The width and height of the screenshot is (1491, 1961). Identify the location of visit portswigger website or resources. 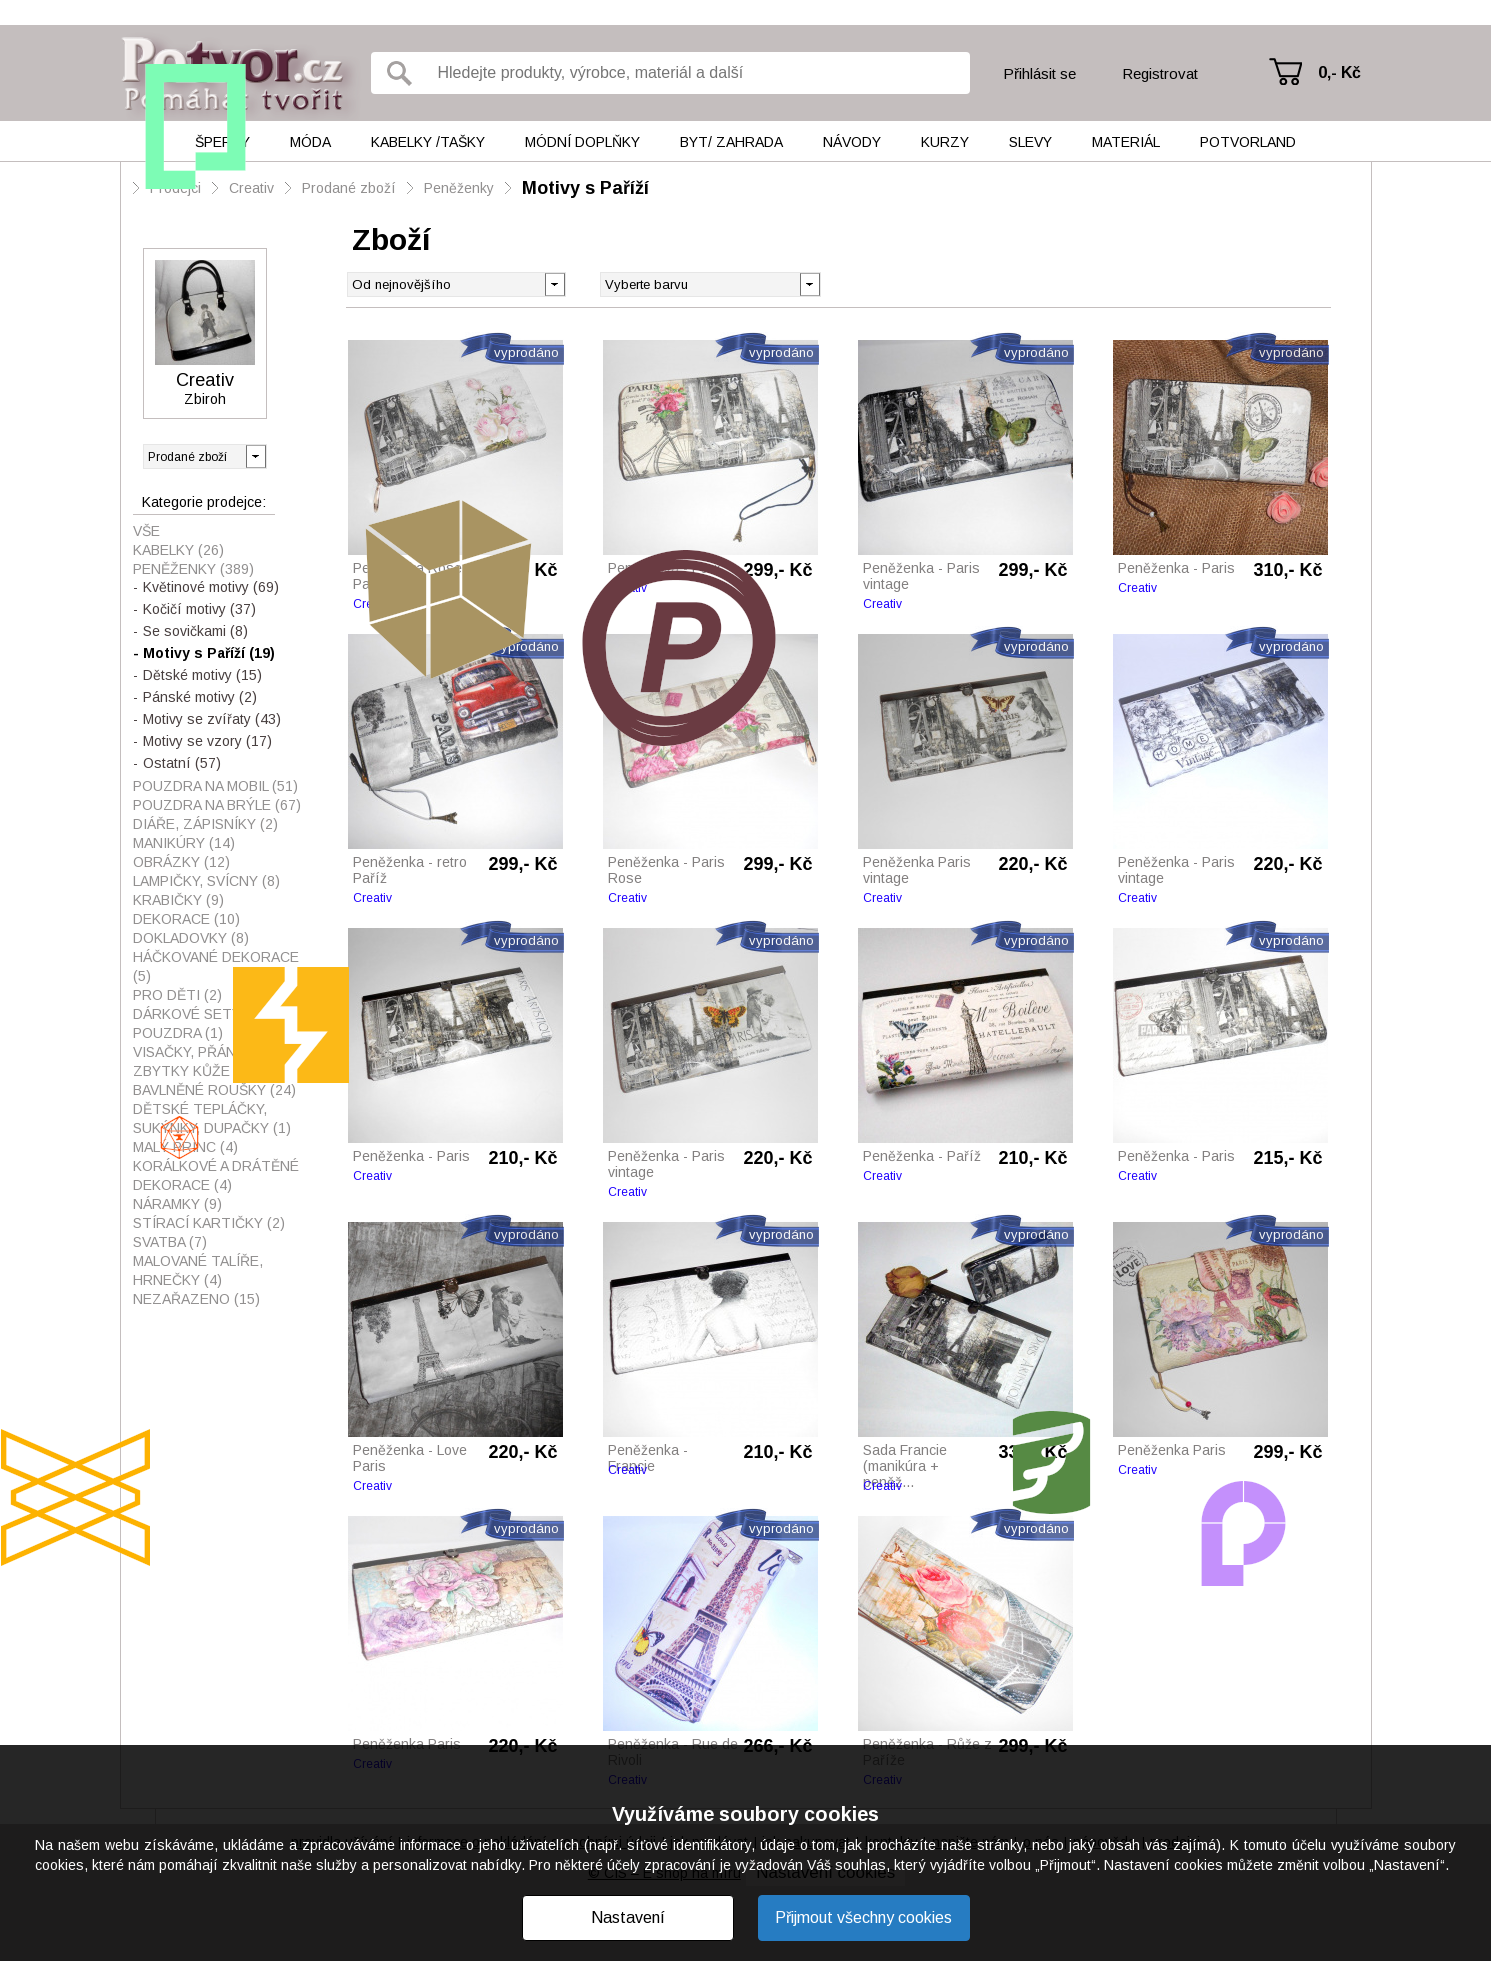
(291, 1025).